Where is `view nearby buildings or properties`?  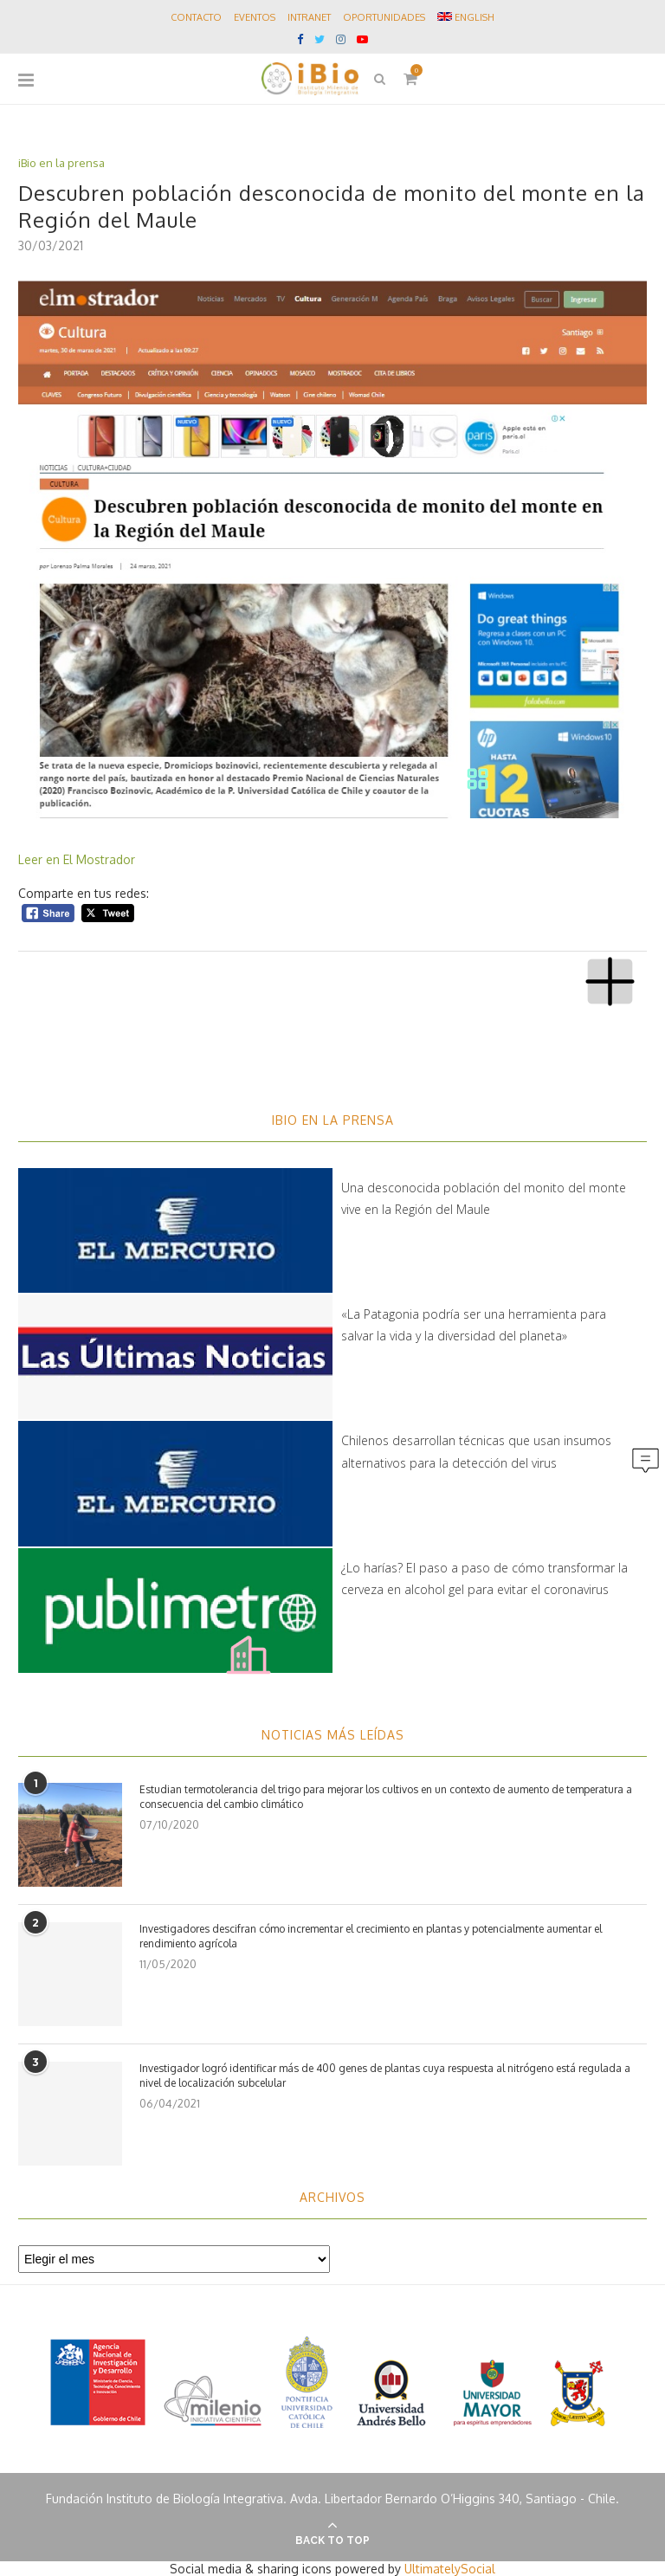
view nearby buildings or properties is located at coordinates (249, 1656).